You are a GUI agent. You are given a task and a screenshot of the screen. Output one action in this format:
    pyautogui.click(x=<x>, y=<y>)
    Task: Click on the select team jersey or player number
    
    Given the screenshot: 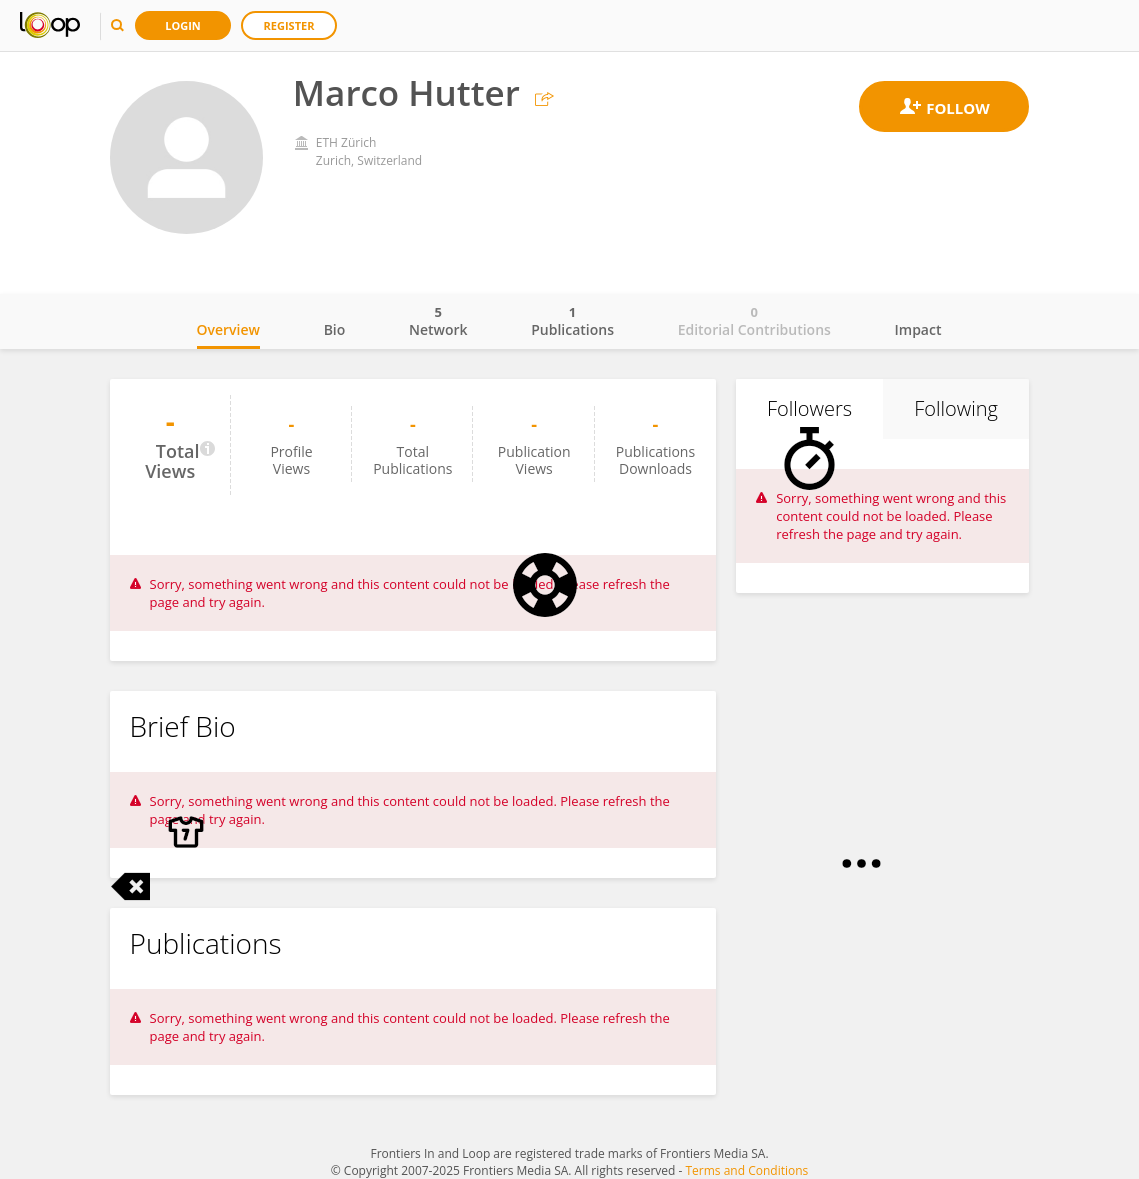 What is the action you would take?
    pyautogui.click(x=186, y=832)
    